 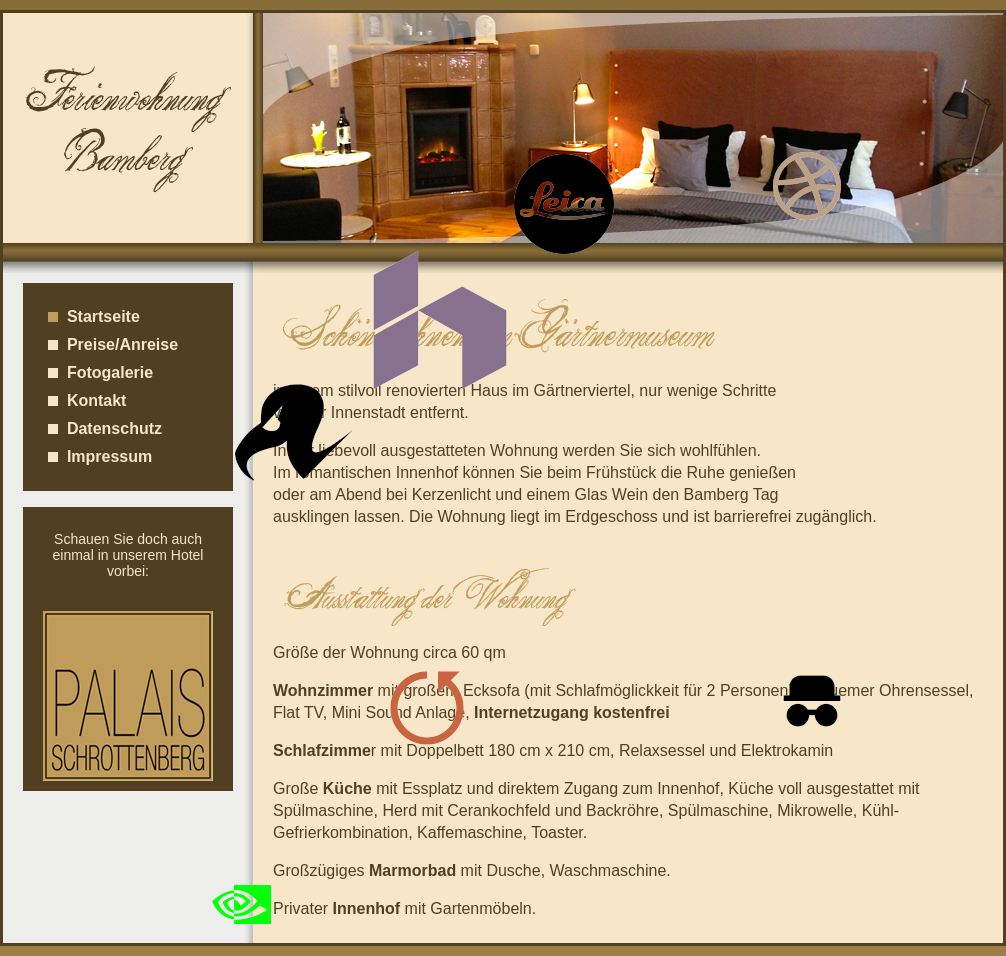 What do you see at coordinates (427, 708) in the screenshot?
I see `reset to previous state` at bounding box center [427, 708].